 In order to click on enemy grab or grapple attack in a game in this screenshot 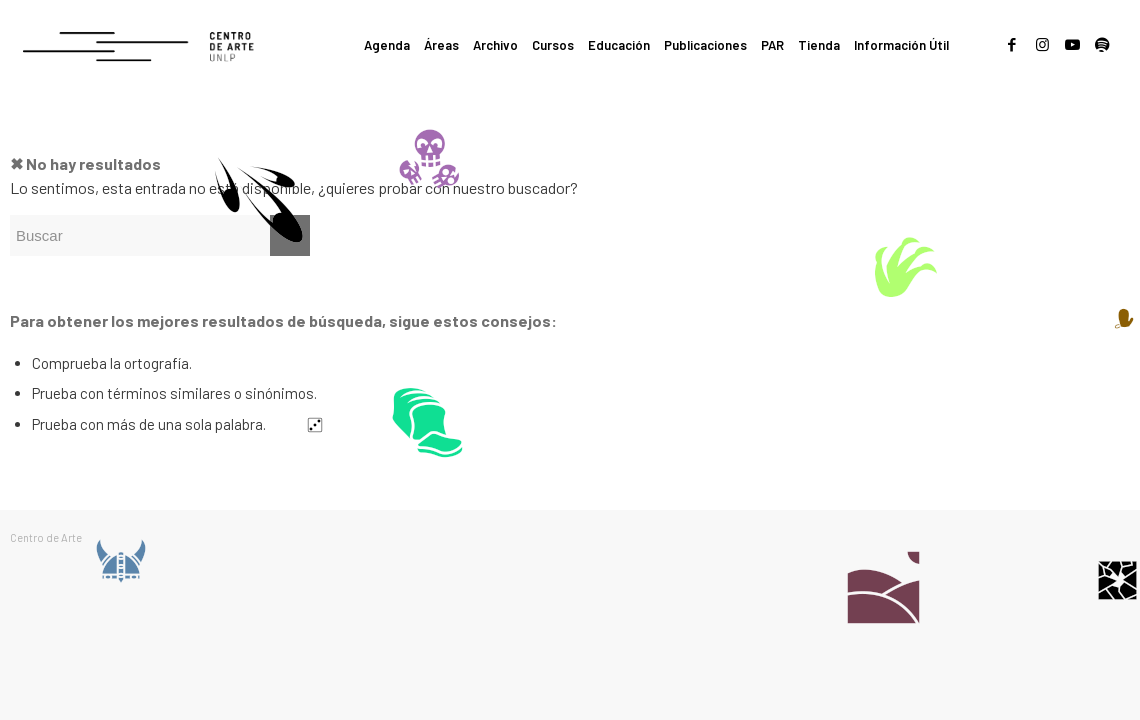, I will do `click(906, 266)`.